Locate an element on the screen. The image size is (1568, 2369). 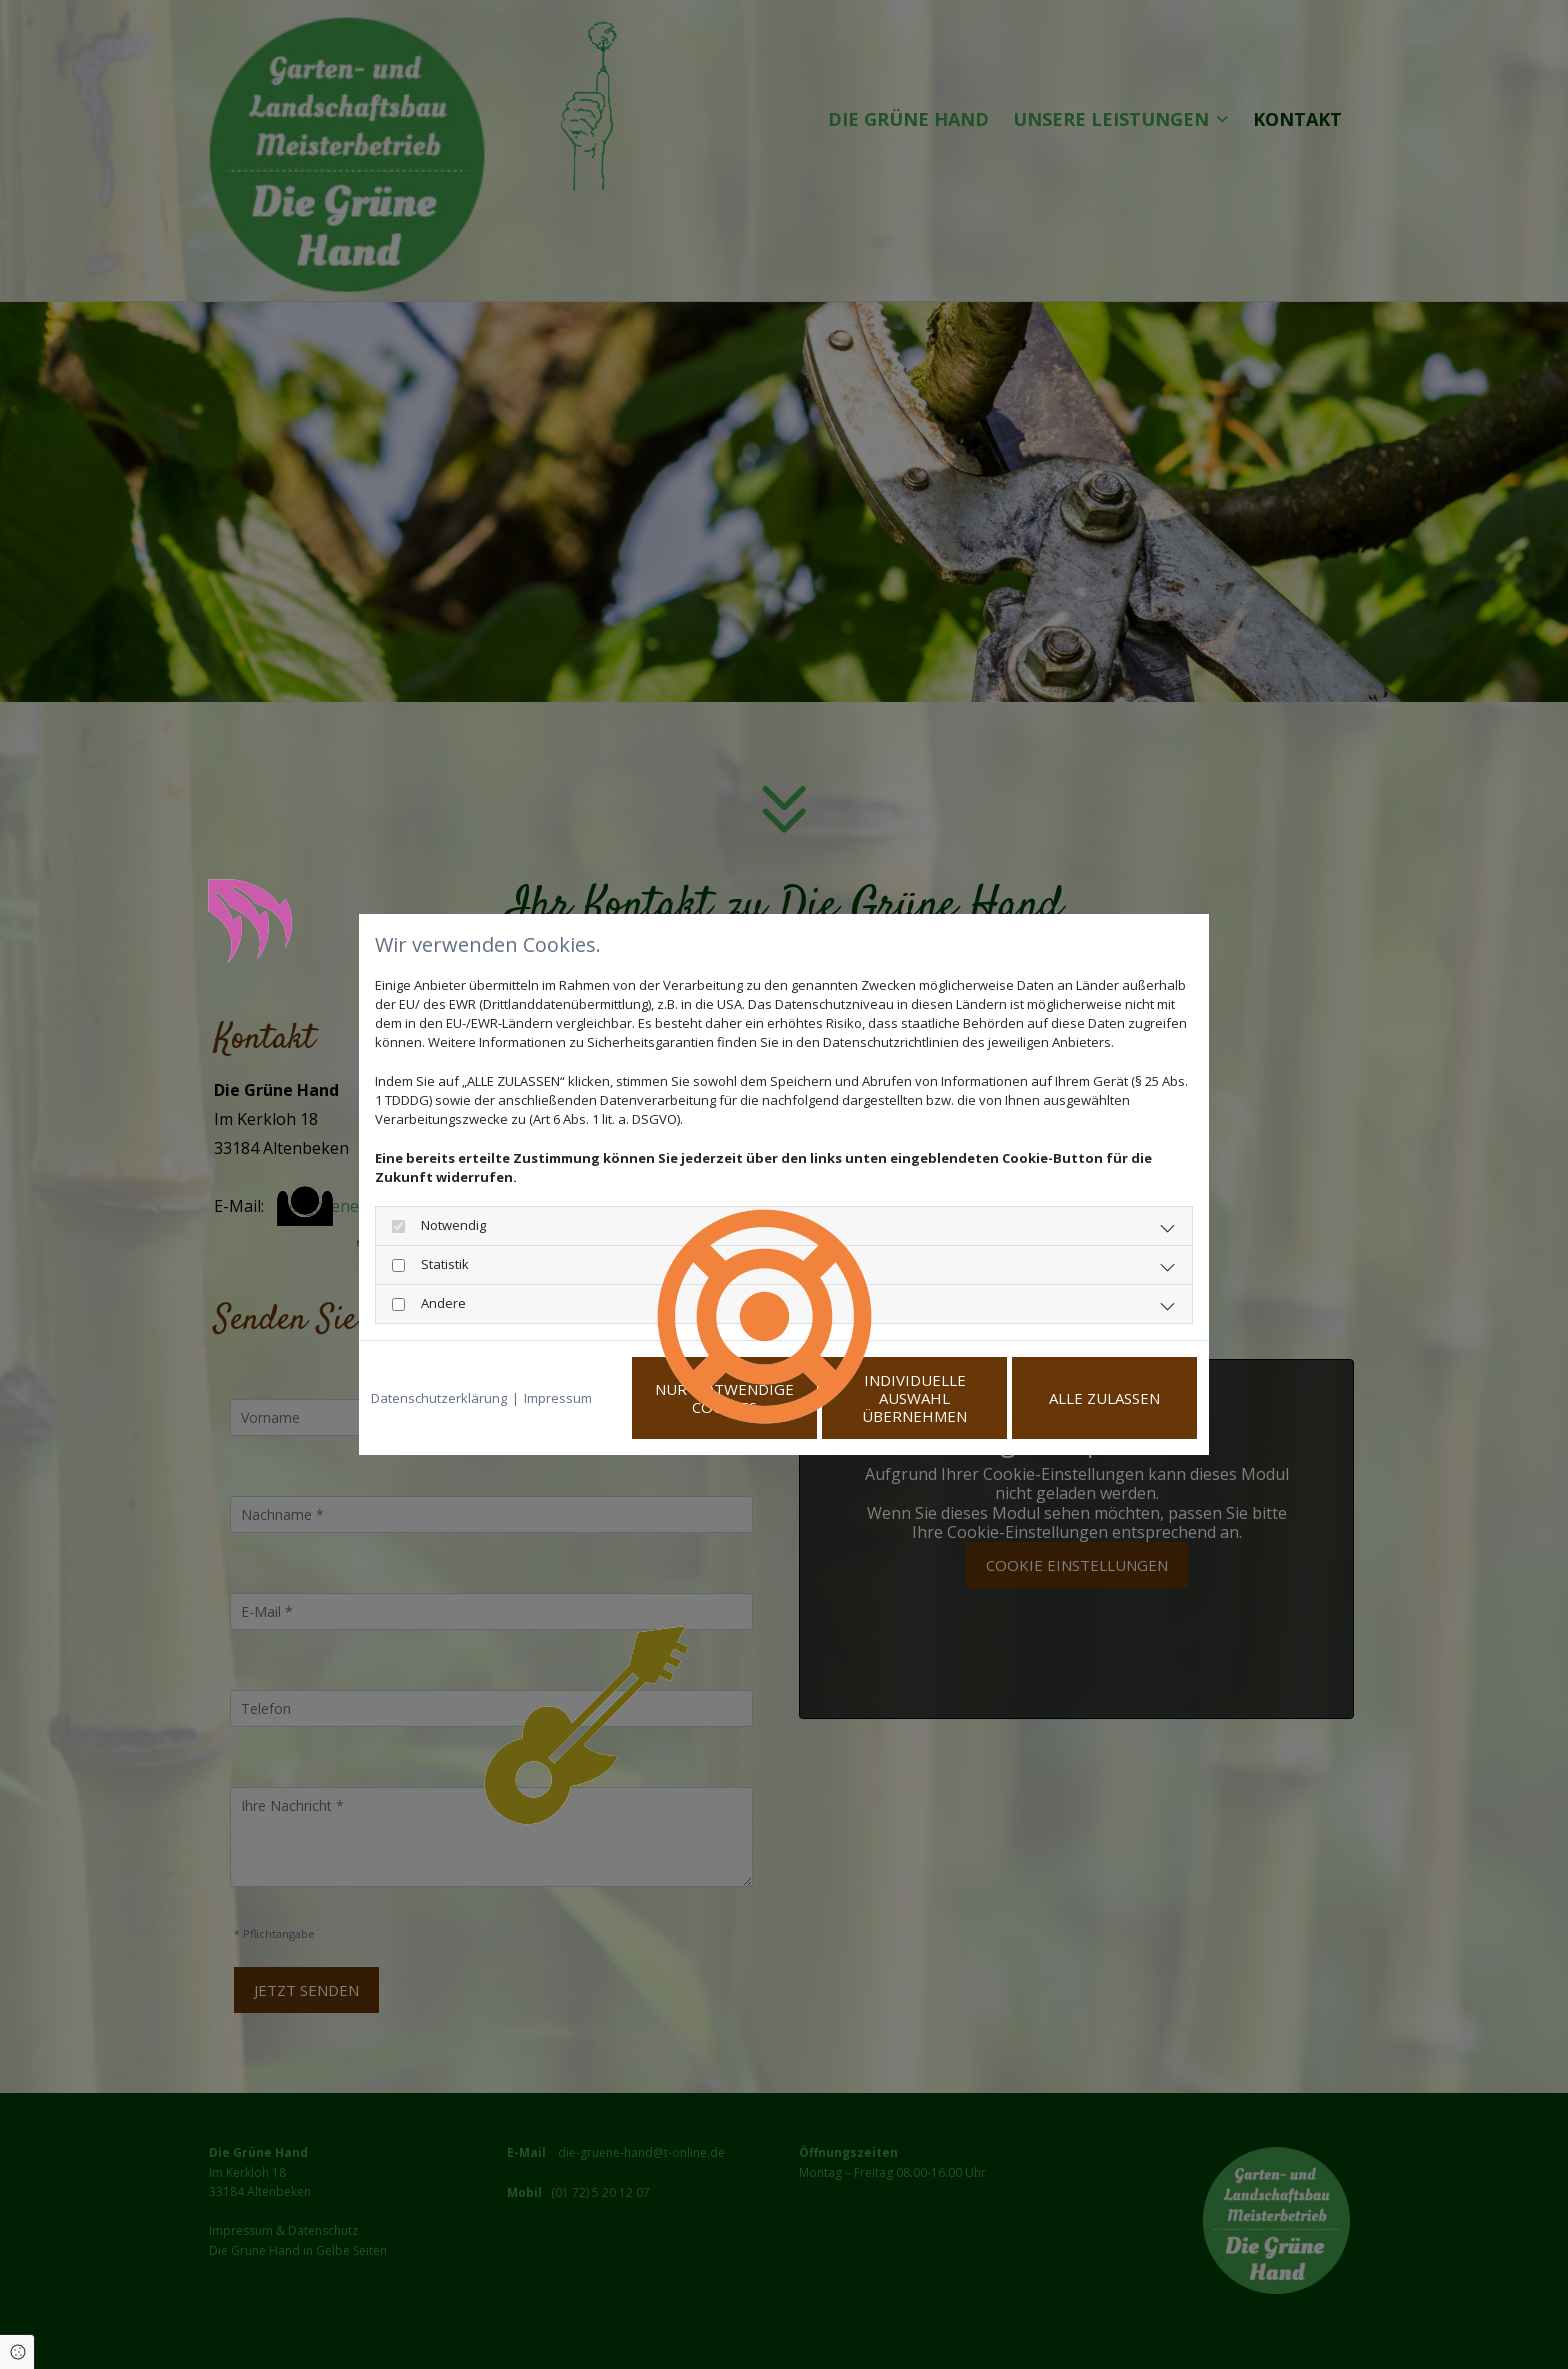
access music or audio settings is located at coordinates (586, 1726).